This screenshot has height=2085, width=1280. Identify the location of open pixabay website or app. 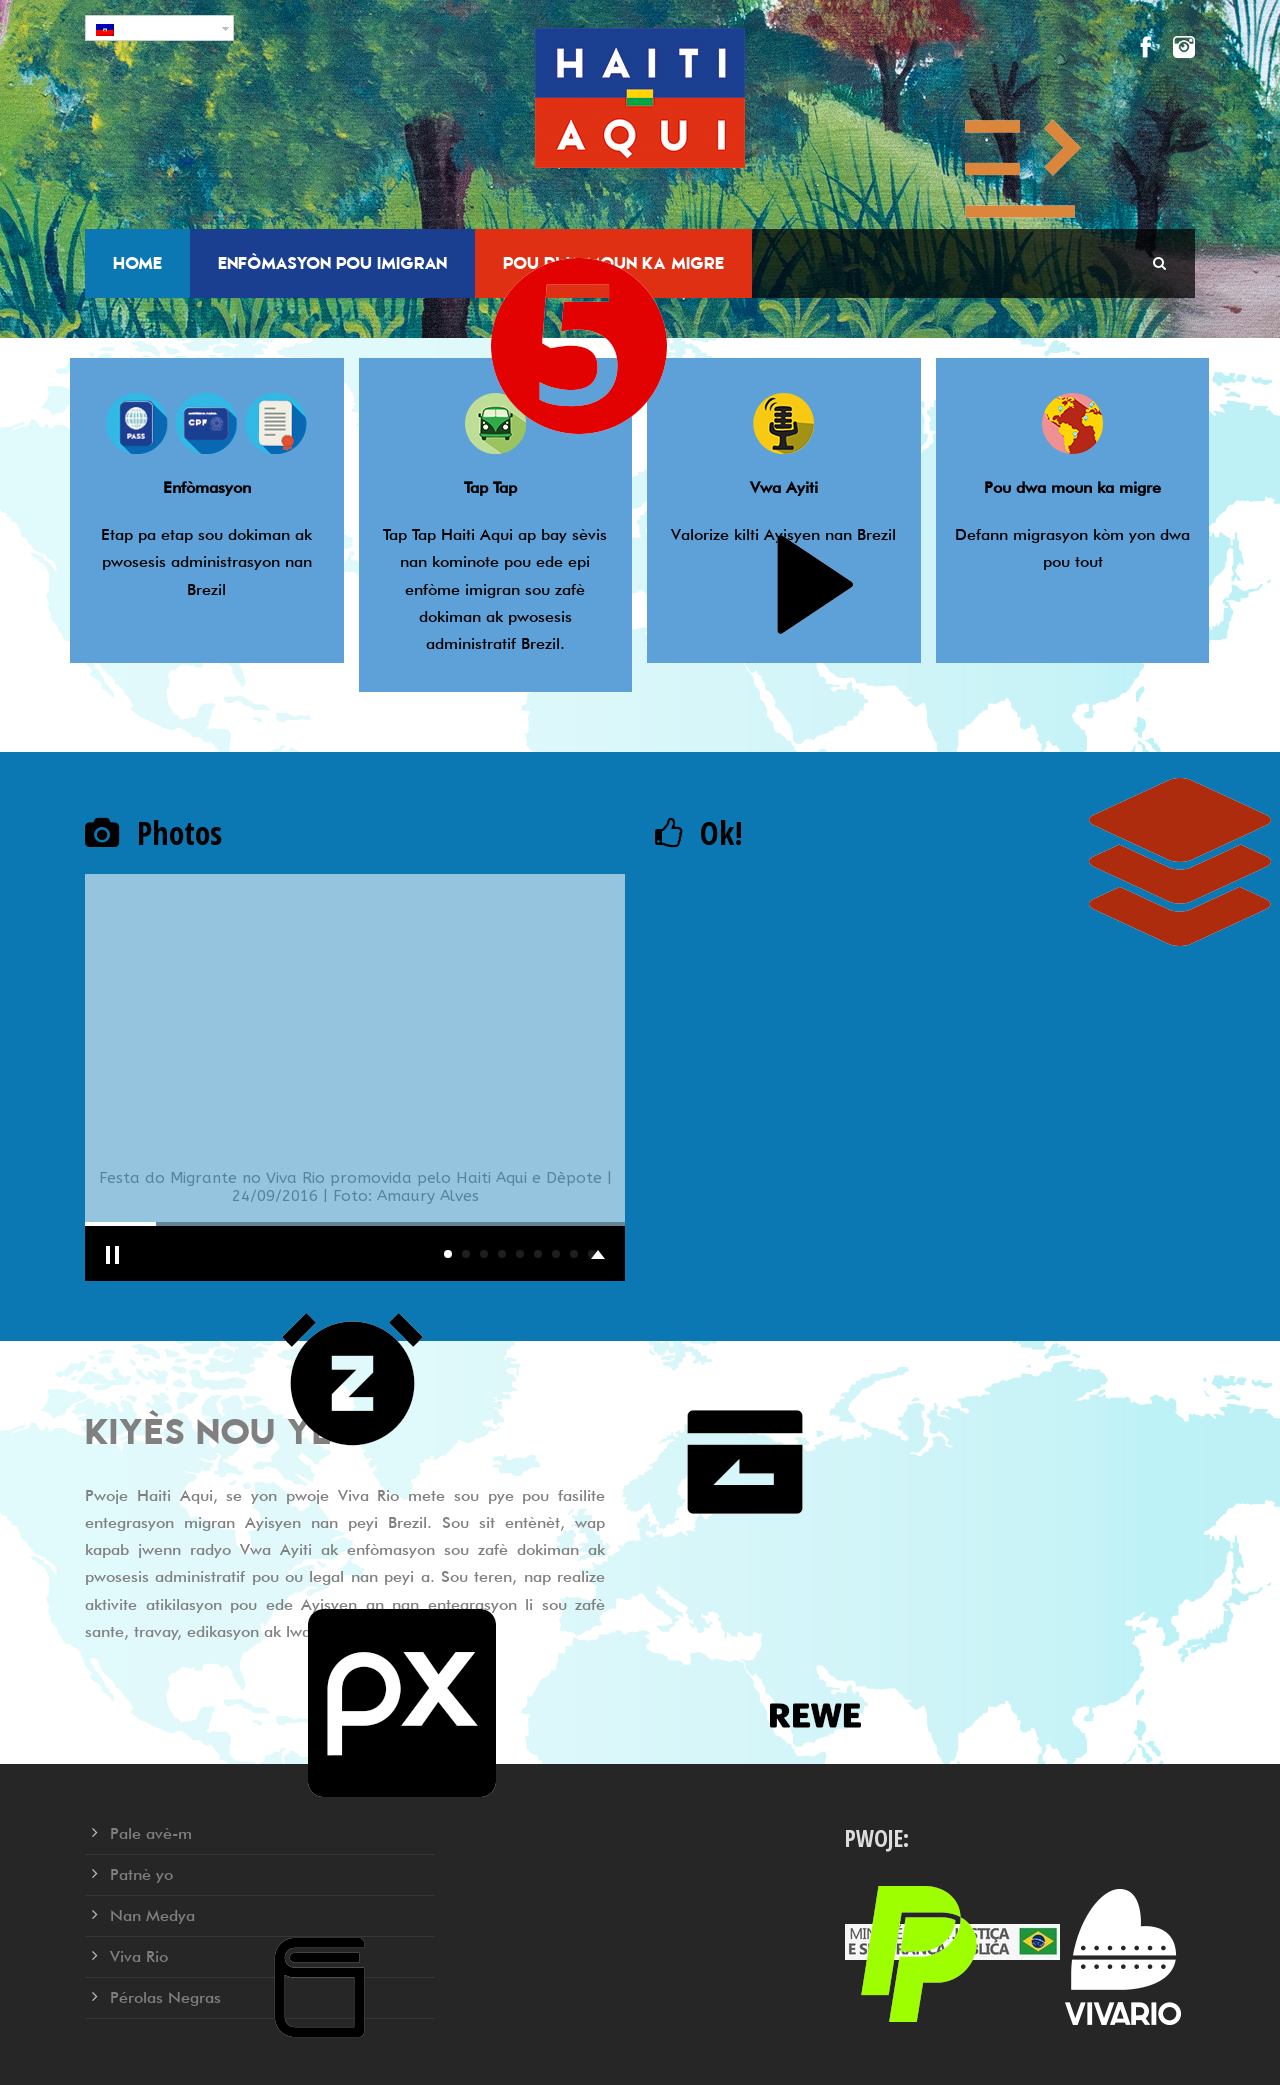
(402, 1703).